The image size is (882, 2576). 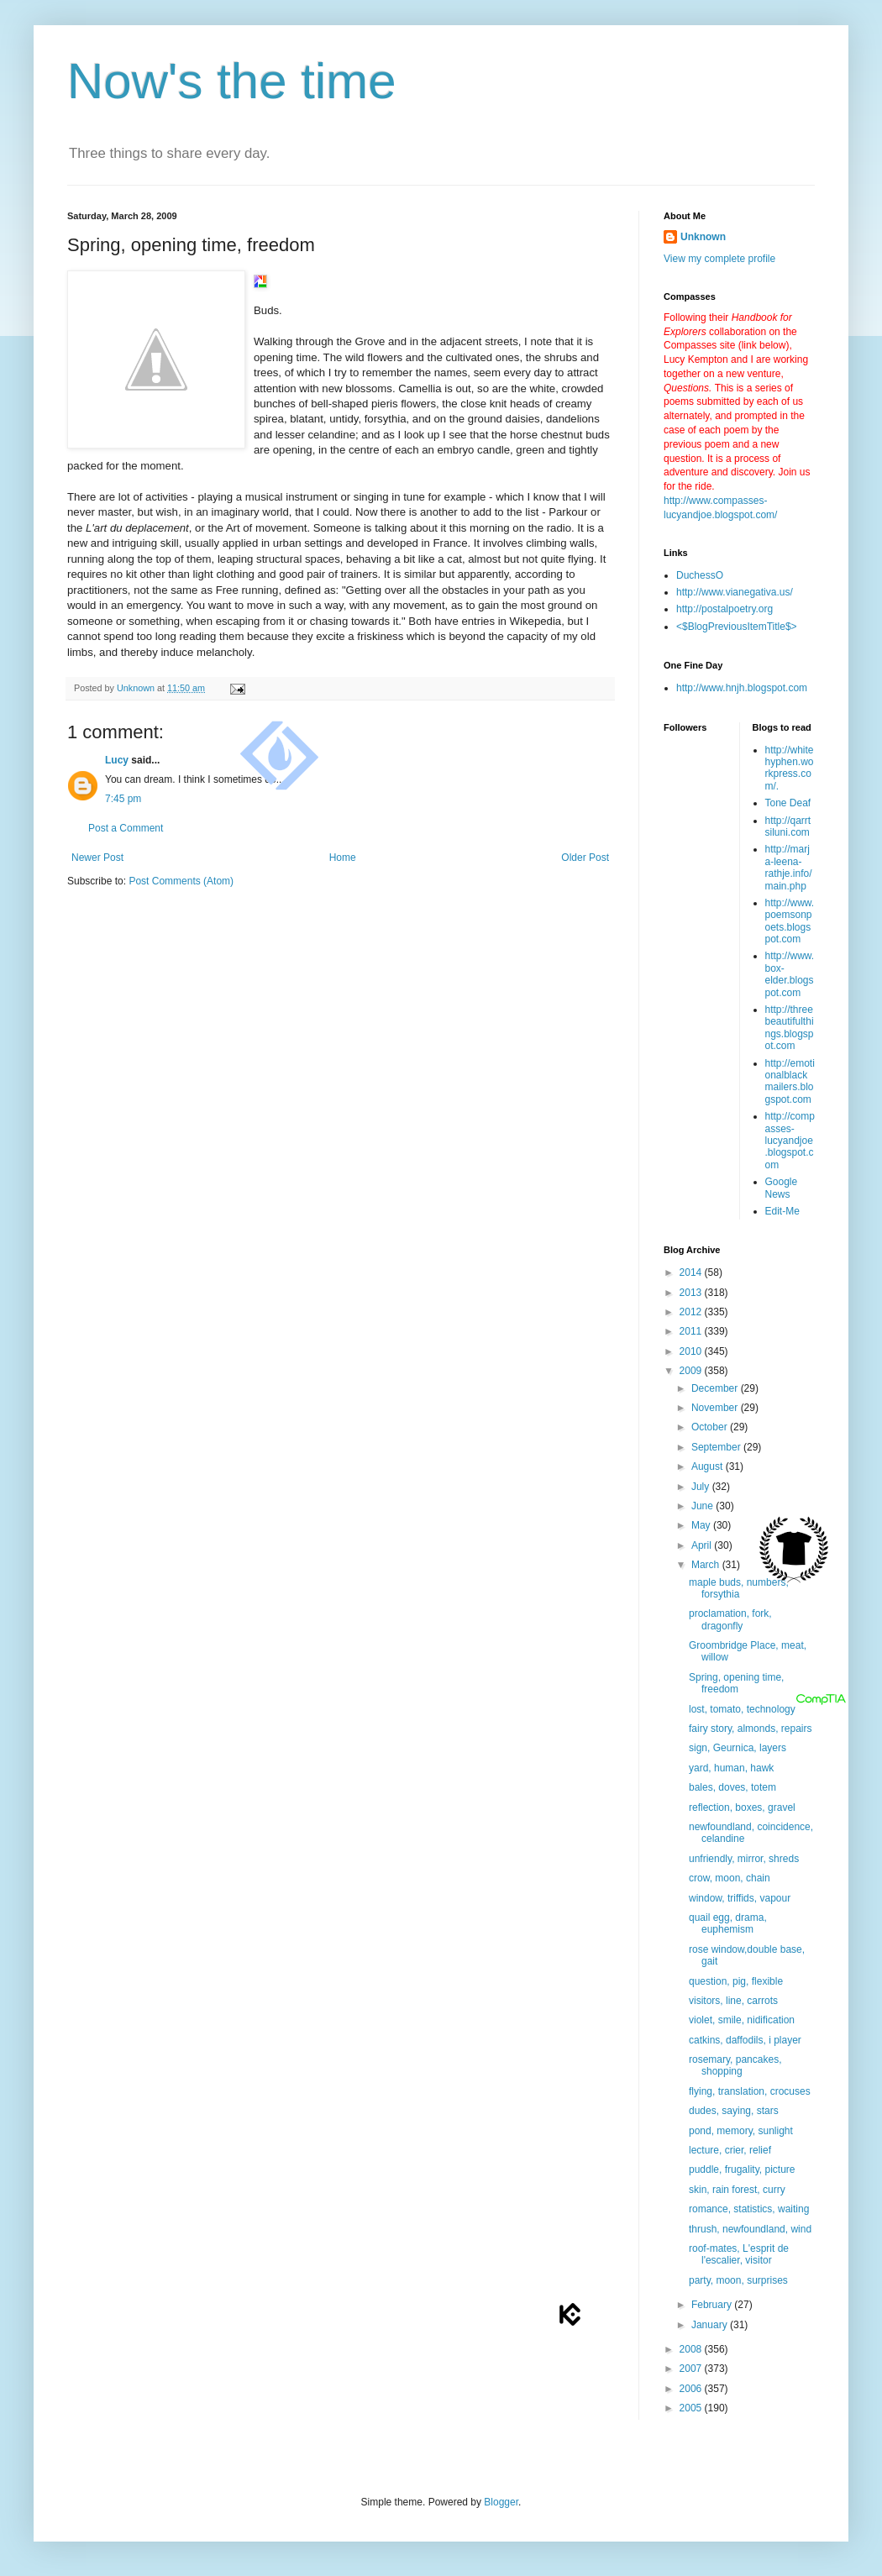 What do you see at coordinates (794, 1550) in the screenshot?
I see `visit teepublic store or website` at bounding box center [794, 1550].